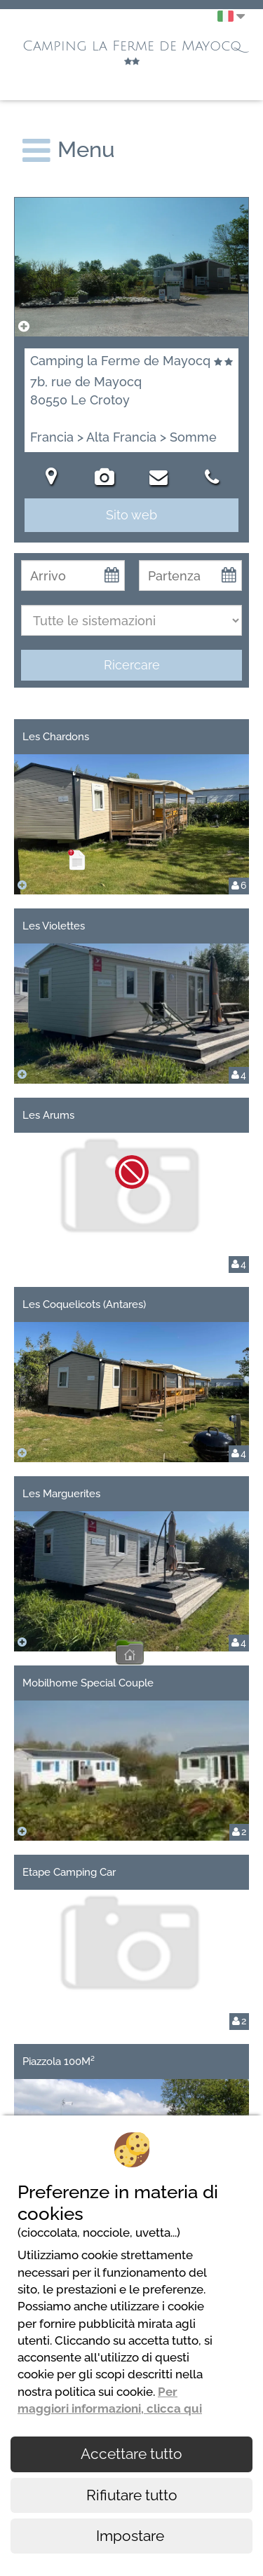 The width and height of the screenshot is (263, 2576). What do you see at coordinates (130, 1651) in the screenshot?
I see `access your home folder` at bounding box center [130, 1651].